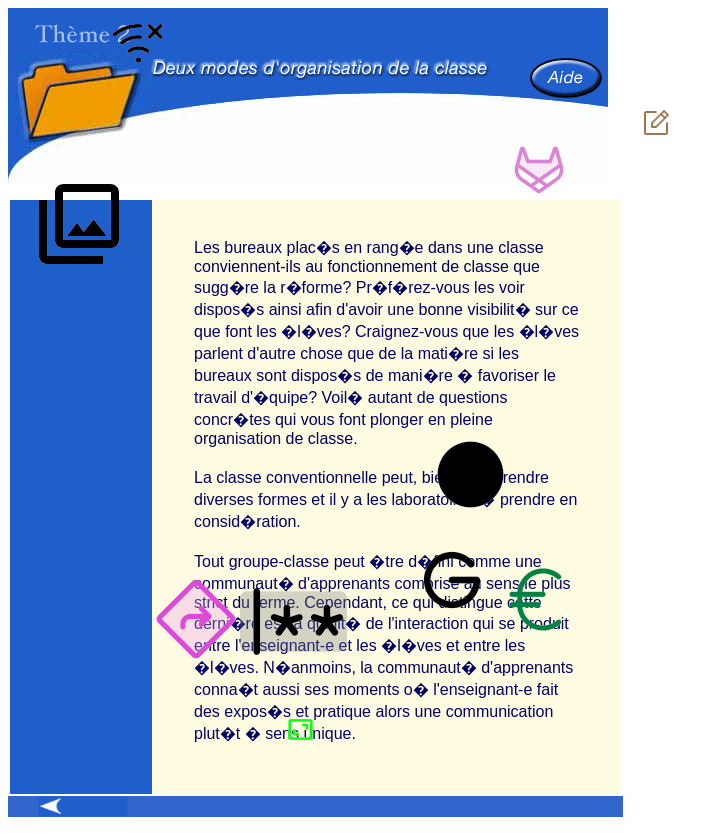  Describe the element at coordinates (293, 621) in the screenshot. I see `enter or manage your password` at that location.